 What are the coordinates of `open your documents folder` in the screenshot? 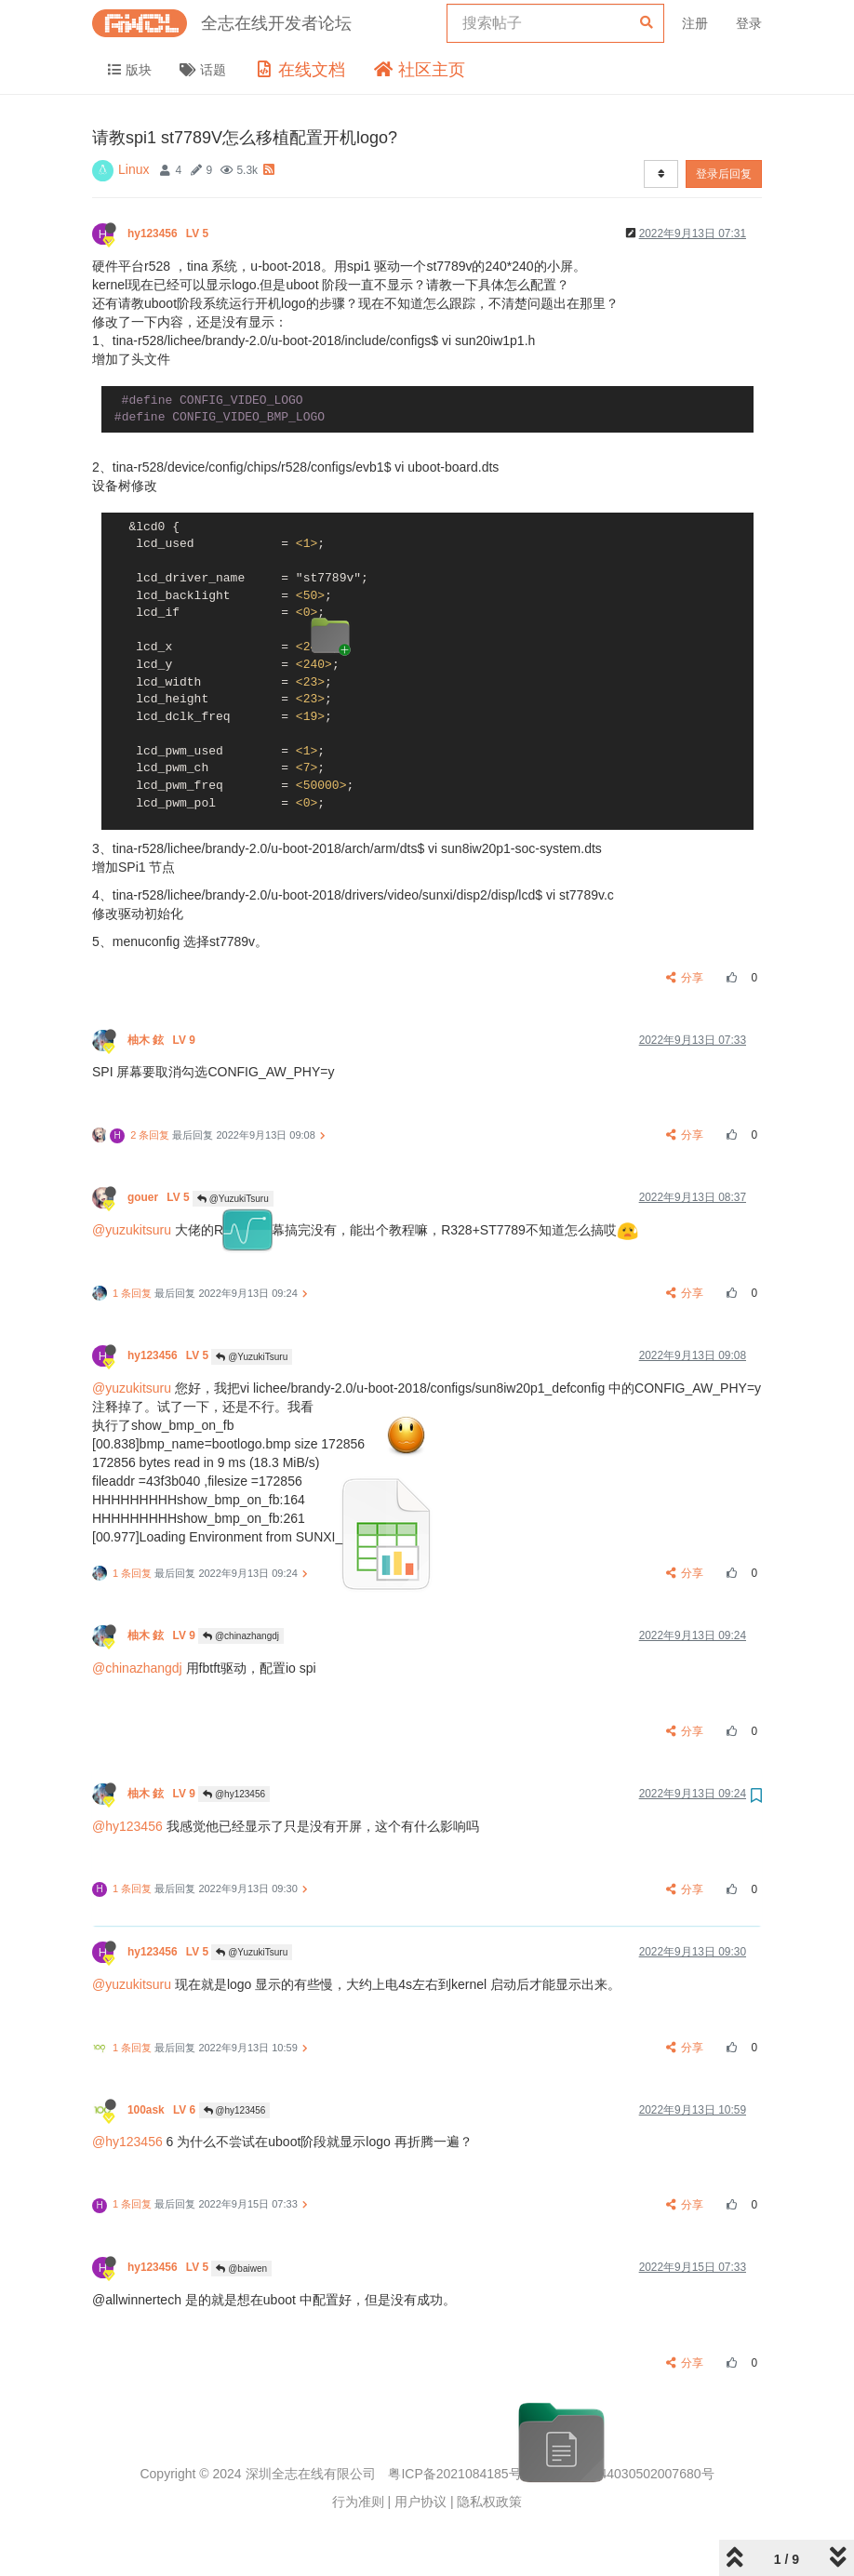 It's located at (561, 2442).